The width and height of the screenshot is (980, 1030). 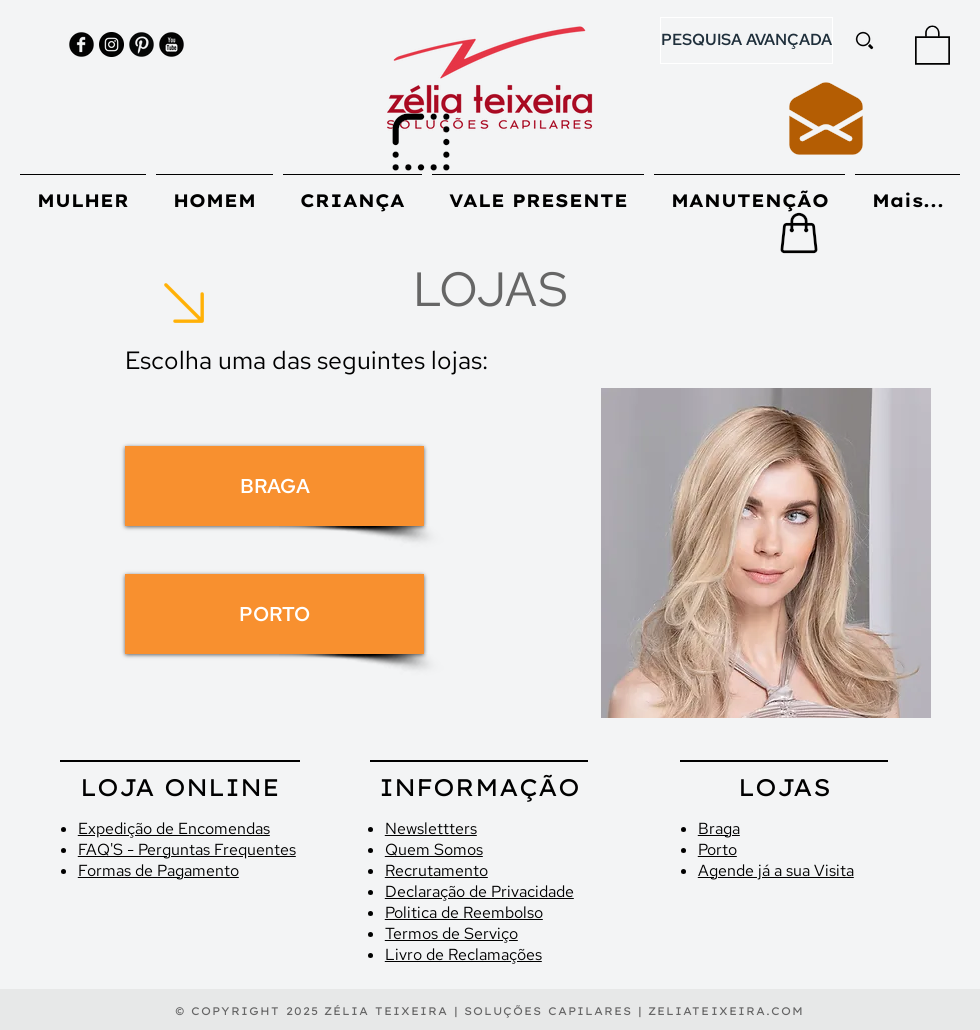 I want to click on adjust corner radius settings, so click(x=421, y=142).